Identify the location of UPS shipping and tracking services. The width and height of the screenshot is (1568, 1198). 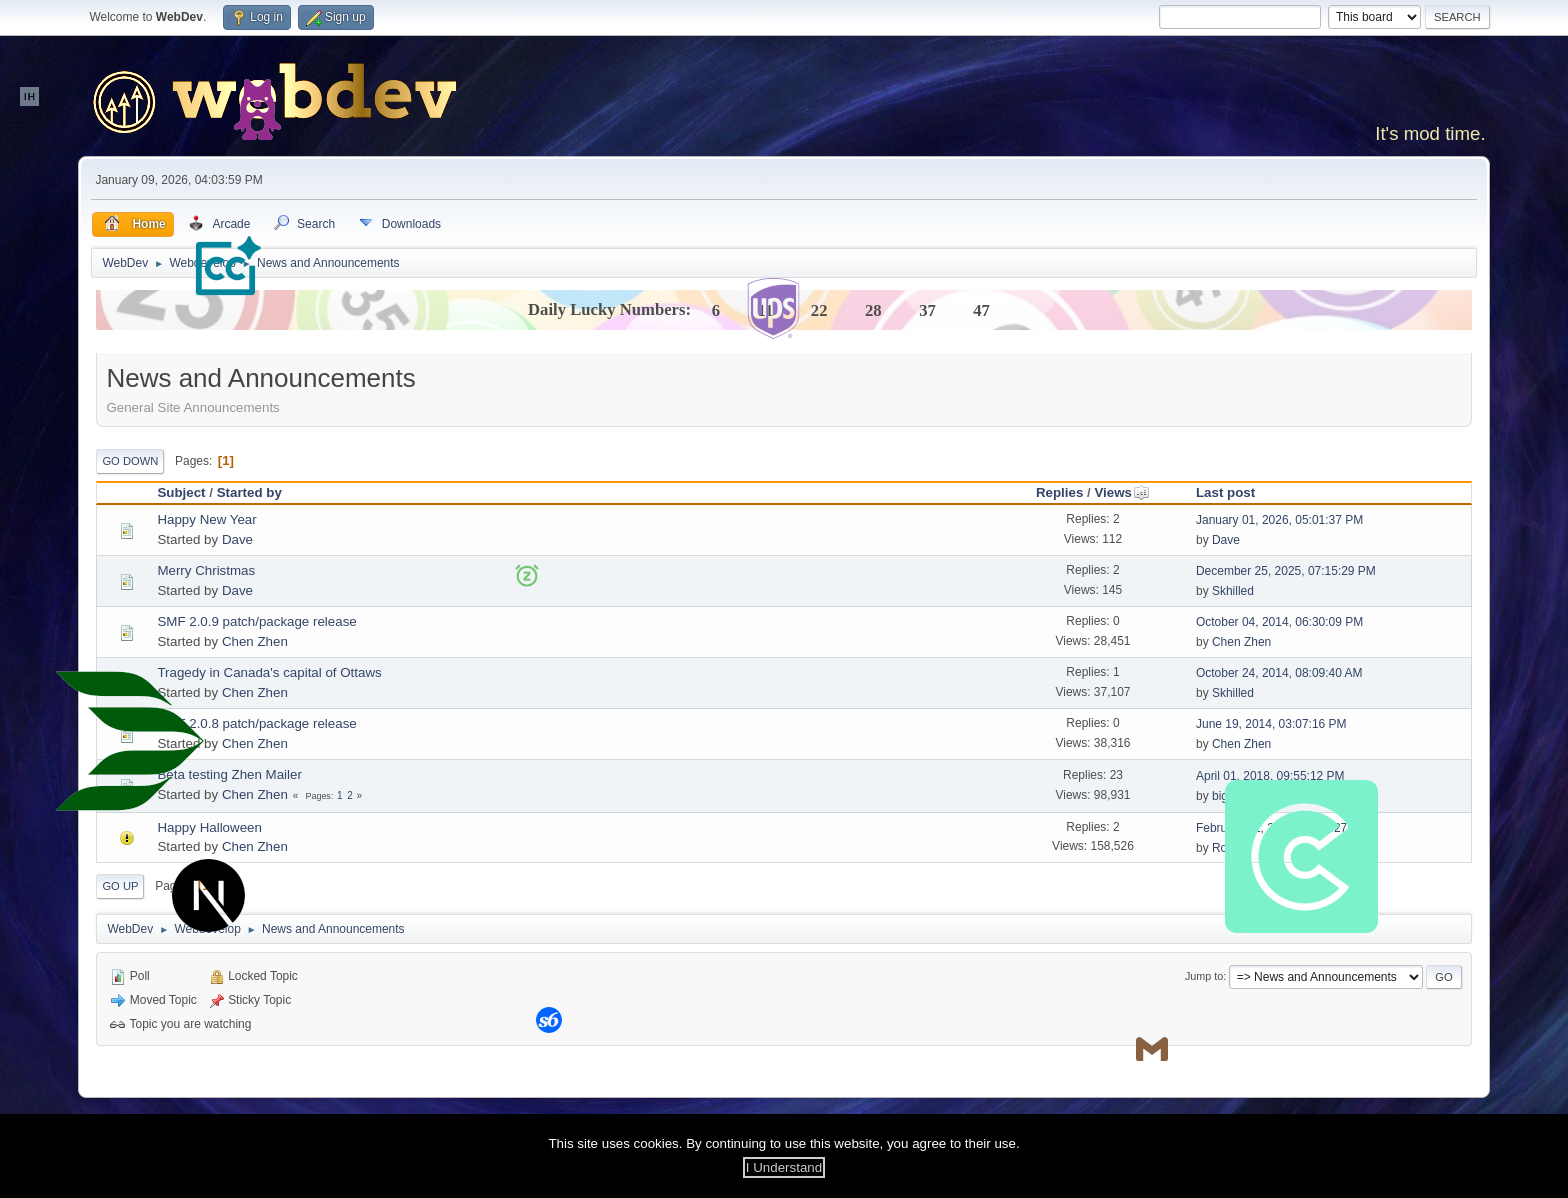
(773, 308).